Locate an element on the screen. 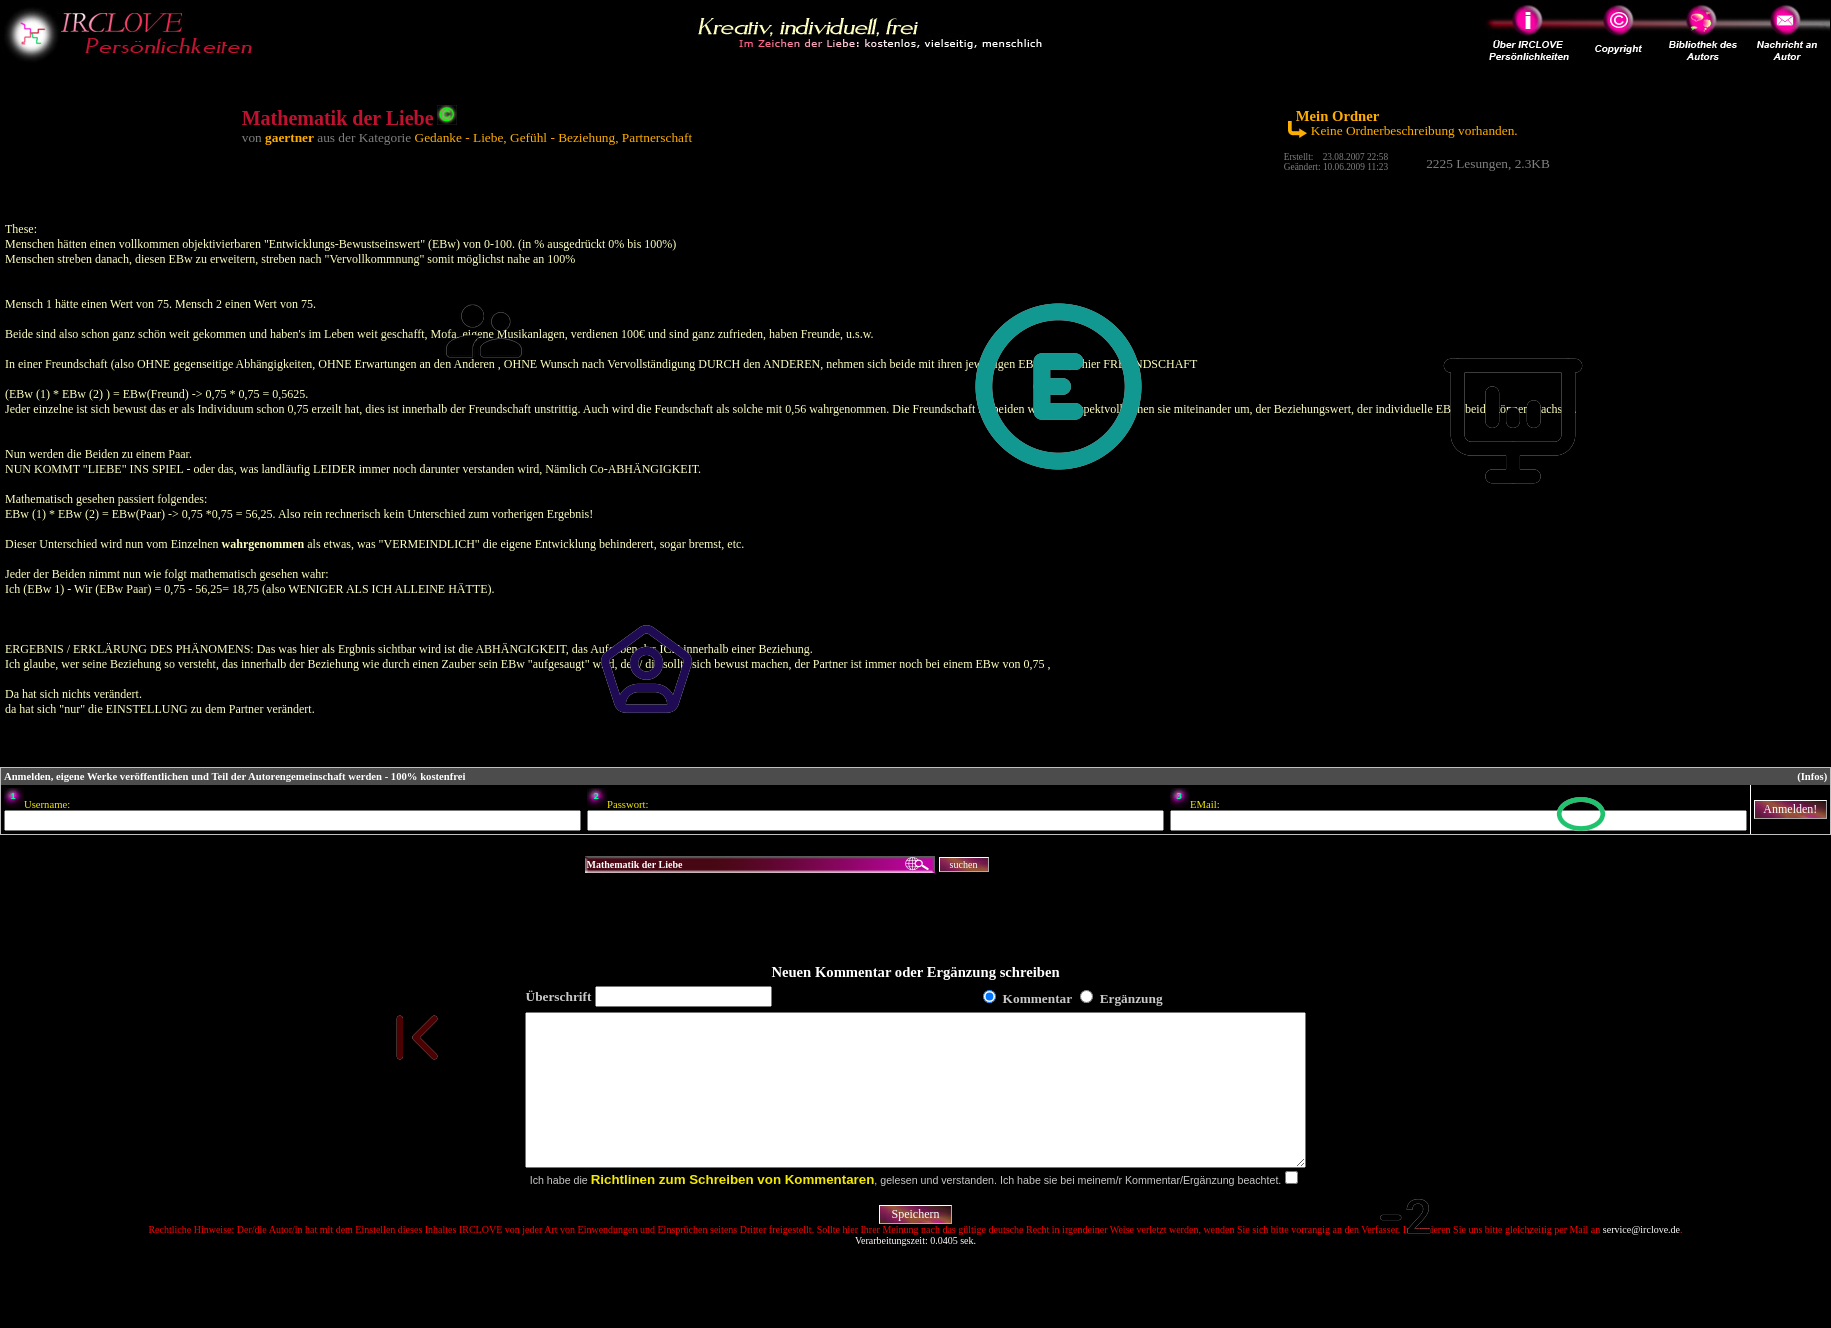 The width and height of the screenshot is (1831, 1328). view presentation analytics is located at coordinates (1513, 421).